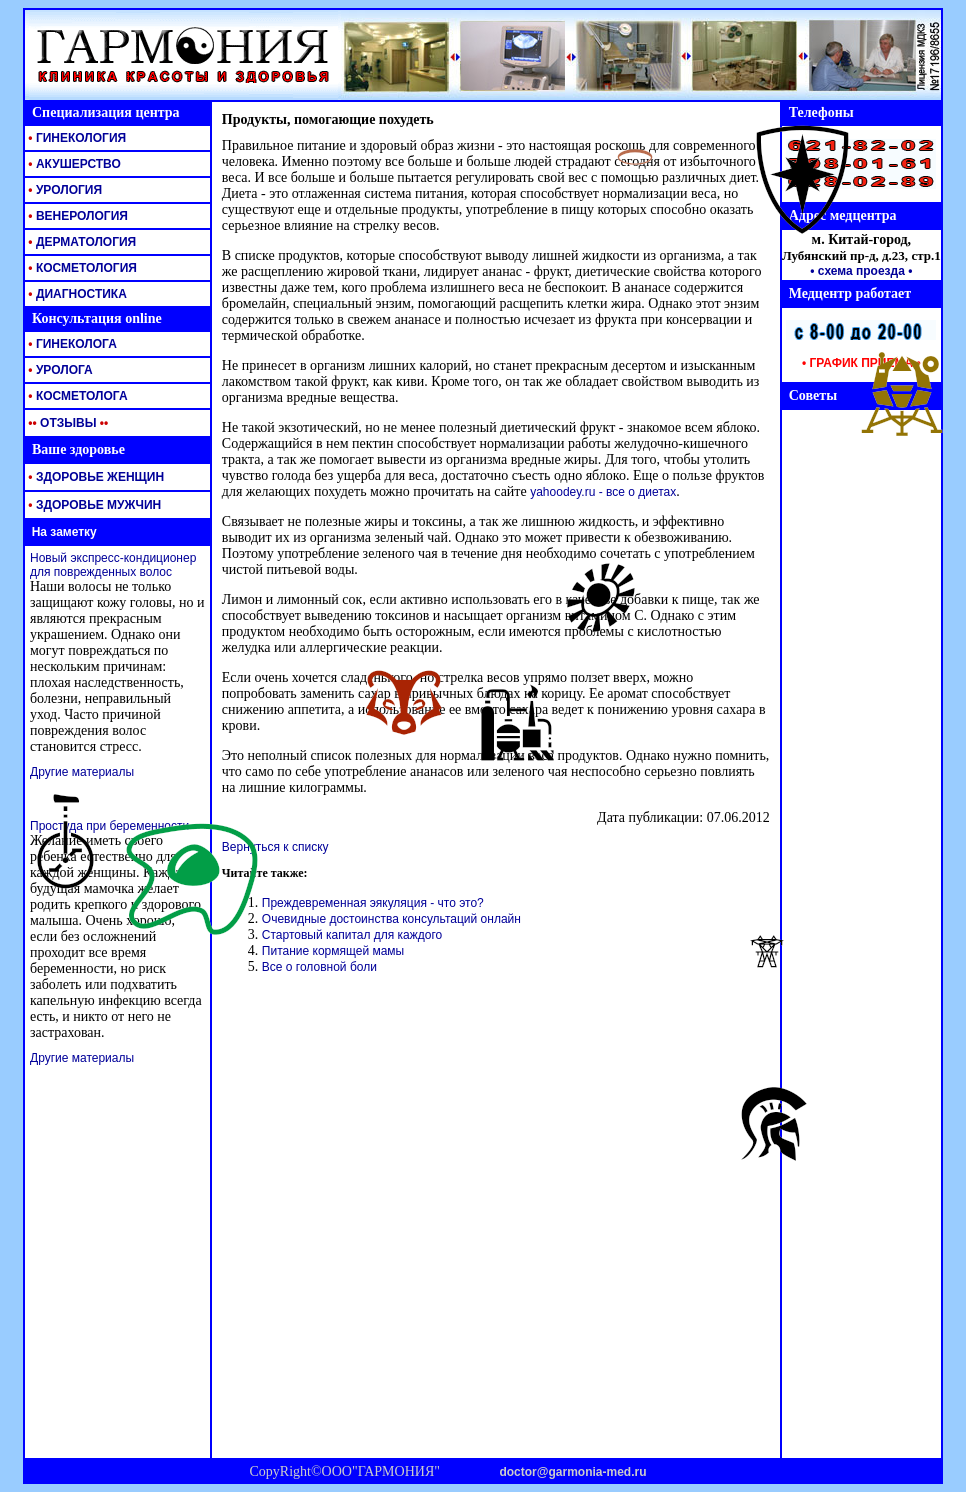 This screenshot has height=1492, width=966. I want to click on access space exploration game content, so click(902, 394).